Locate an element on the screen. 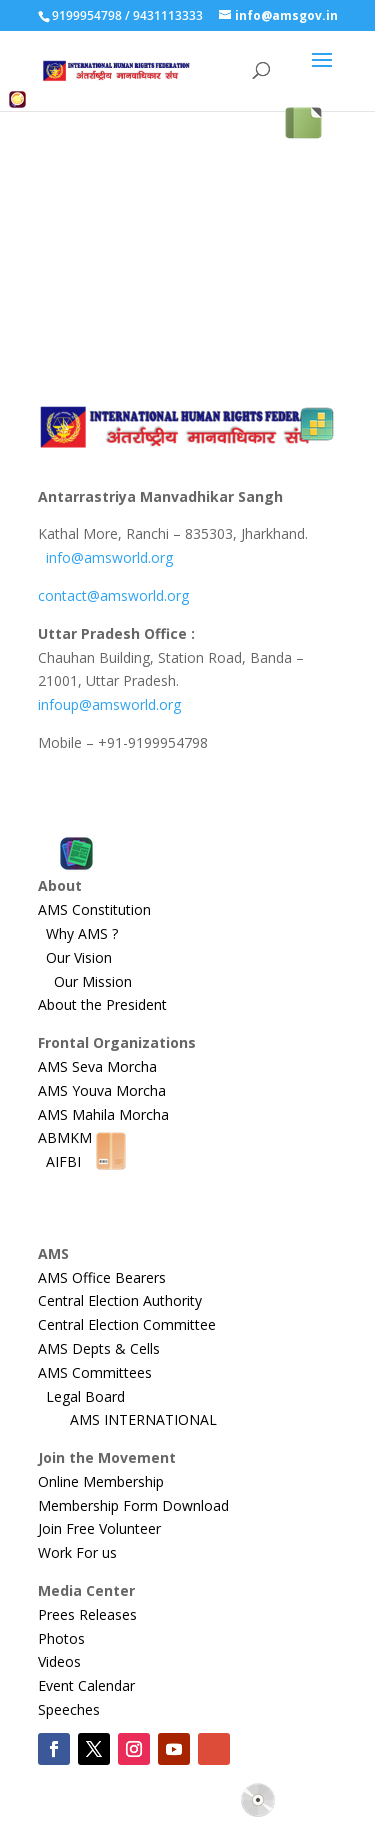 The height and width of the screenshot is (1833, 375). open package manager application is located at coordinates (111, 1151).